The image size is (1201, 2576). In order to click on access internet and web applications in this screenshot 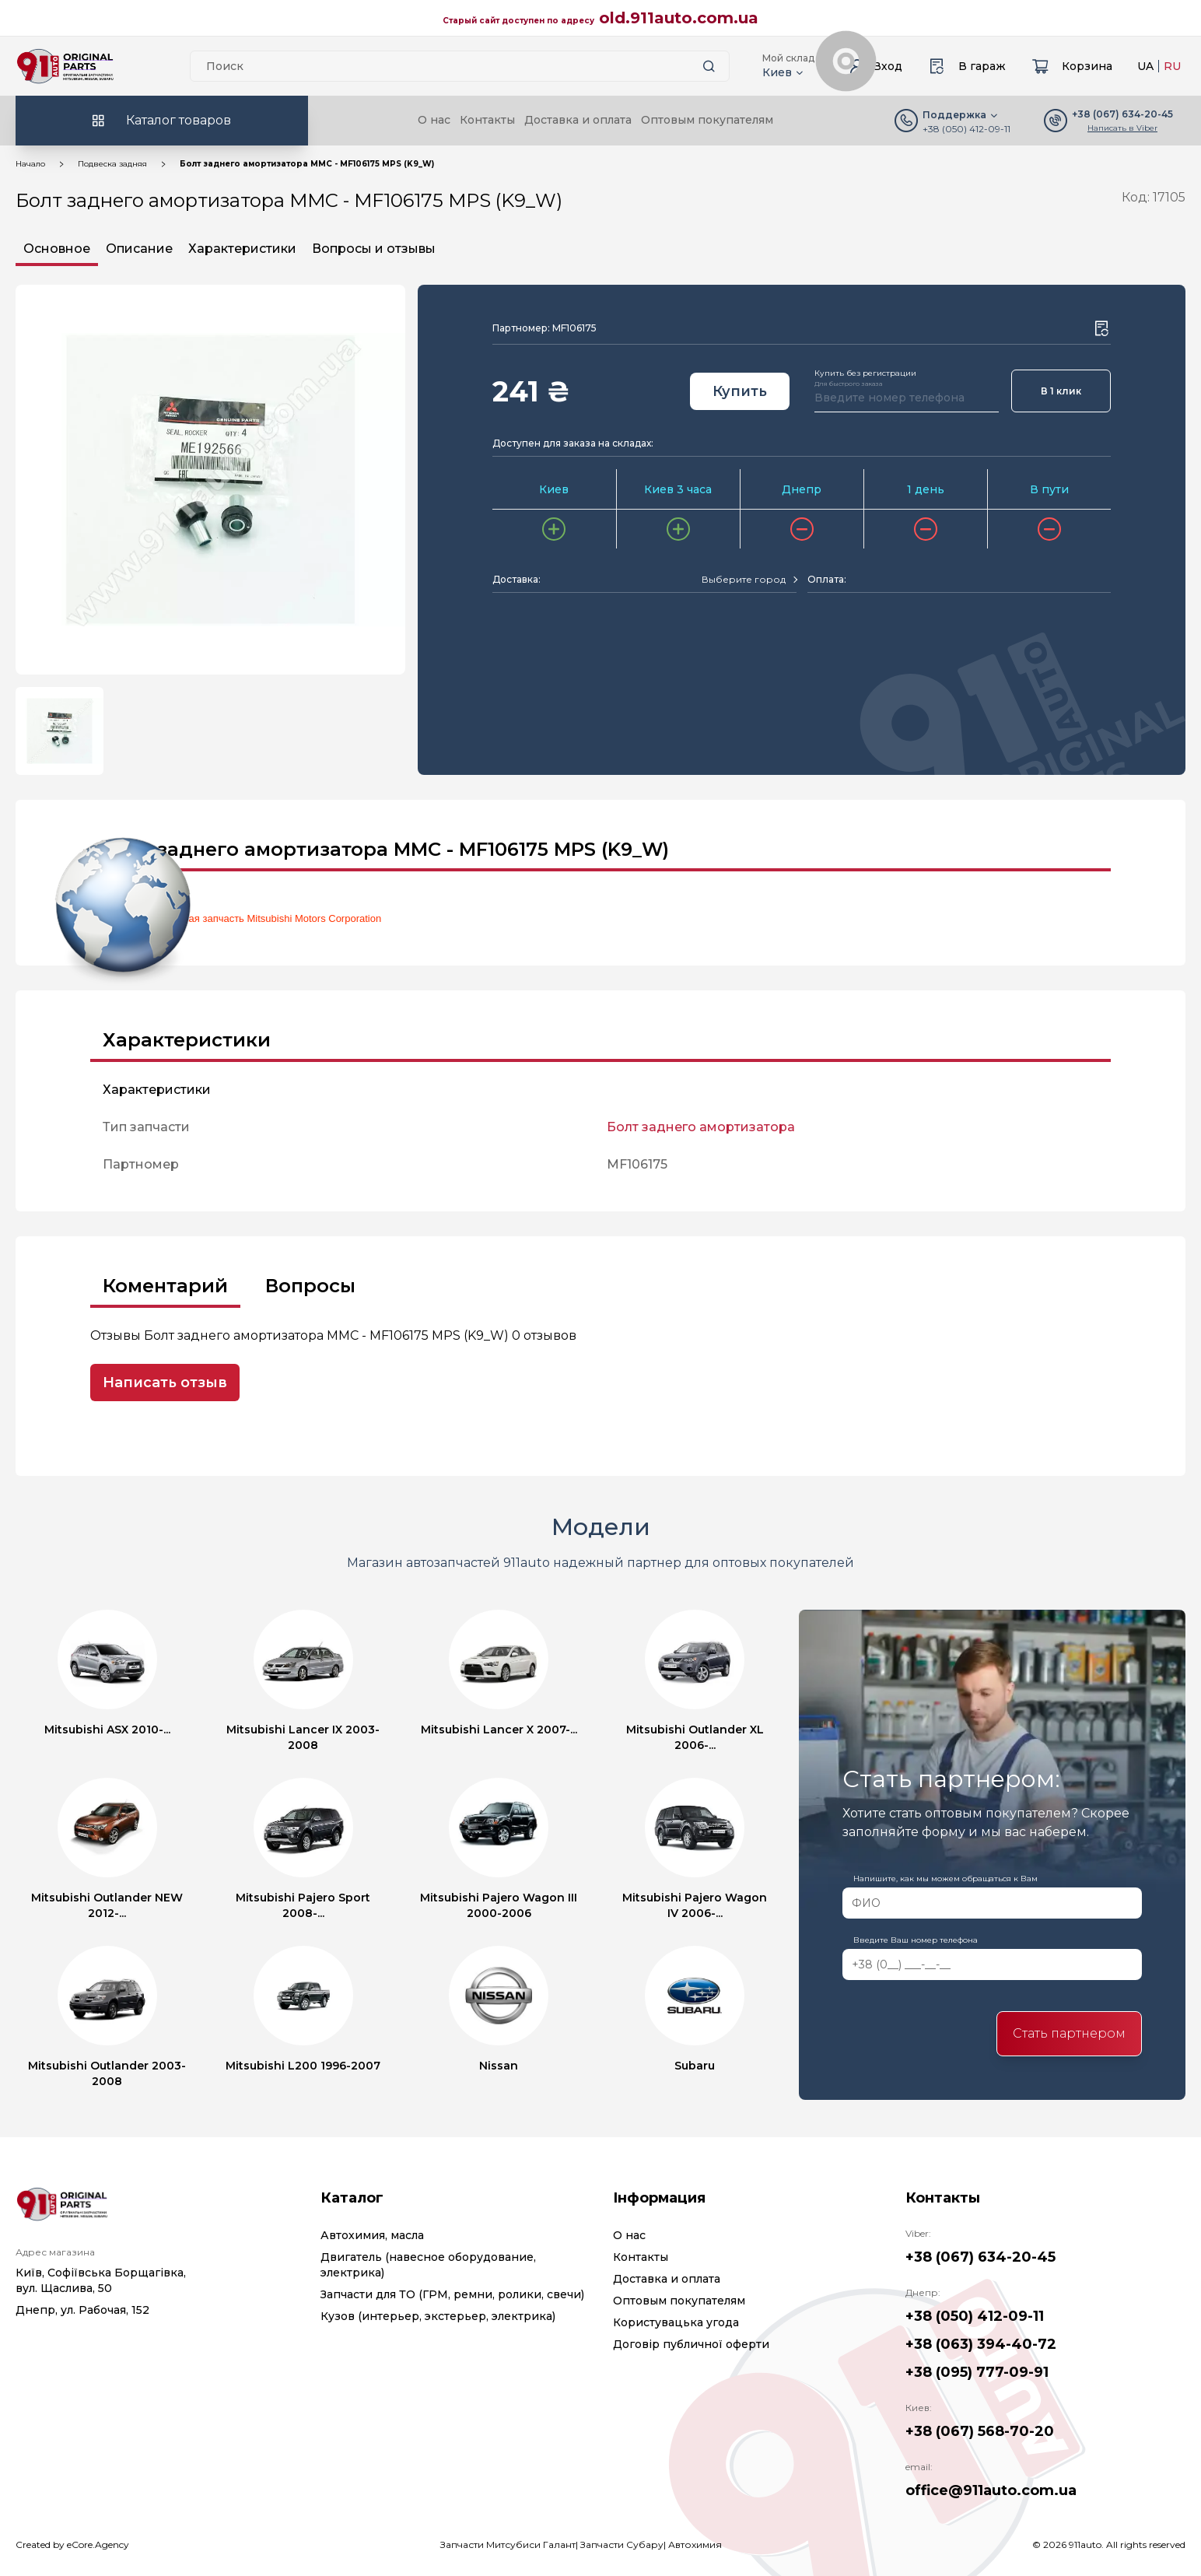, I will do `click(124, 906)`.